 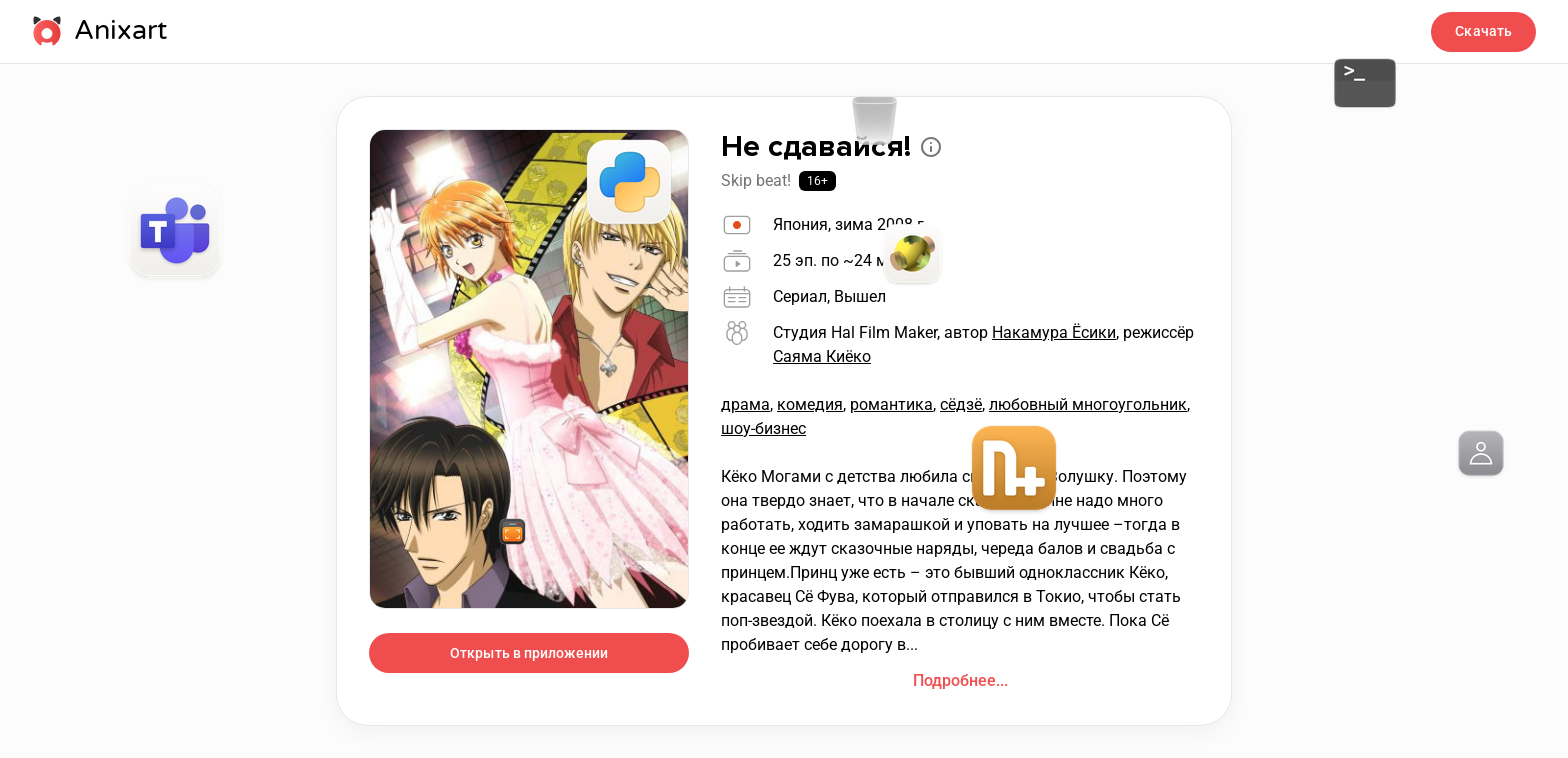 What do you see at coordinates (1365, 83) in the screenshot?
I see `open the terminal application` at bounding box center [1365, 83].